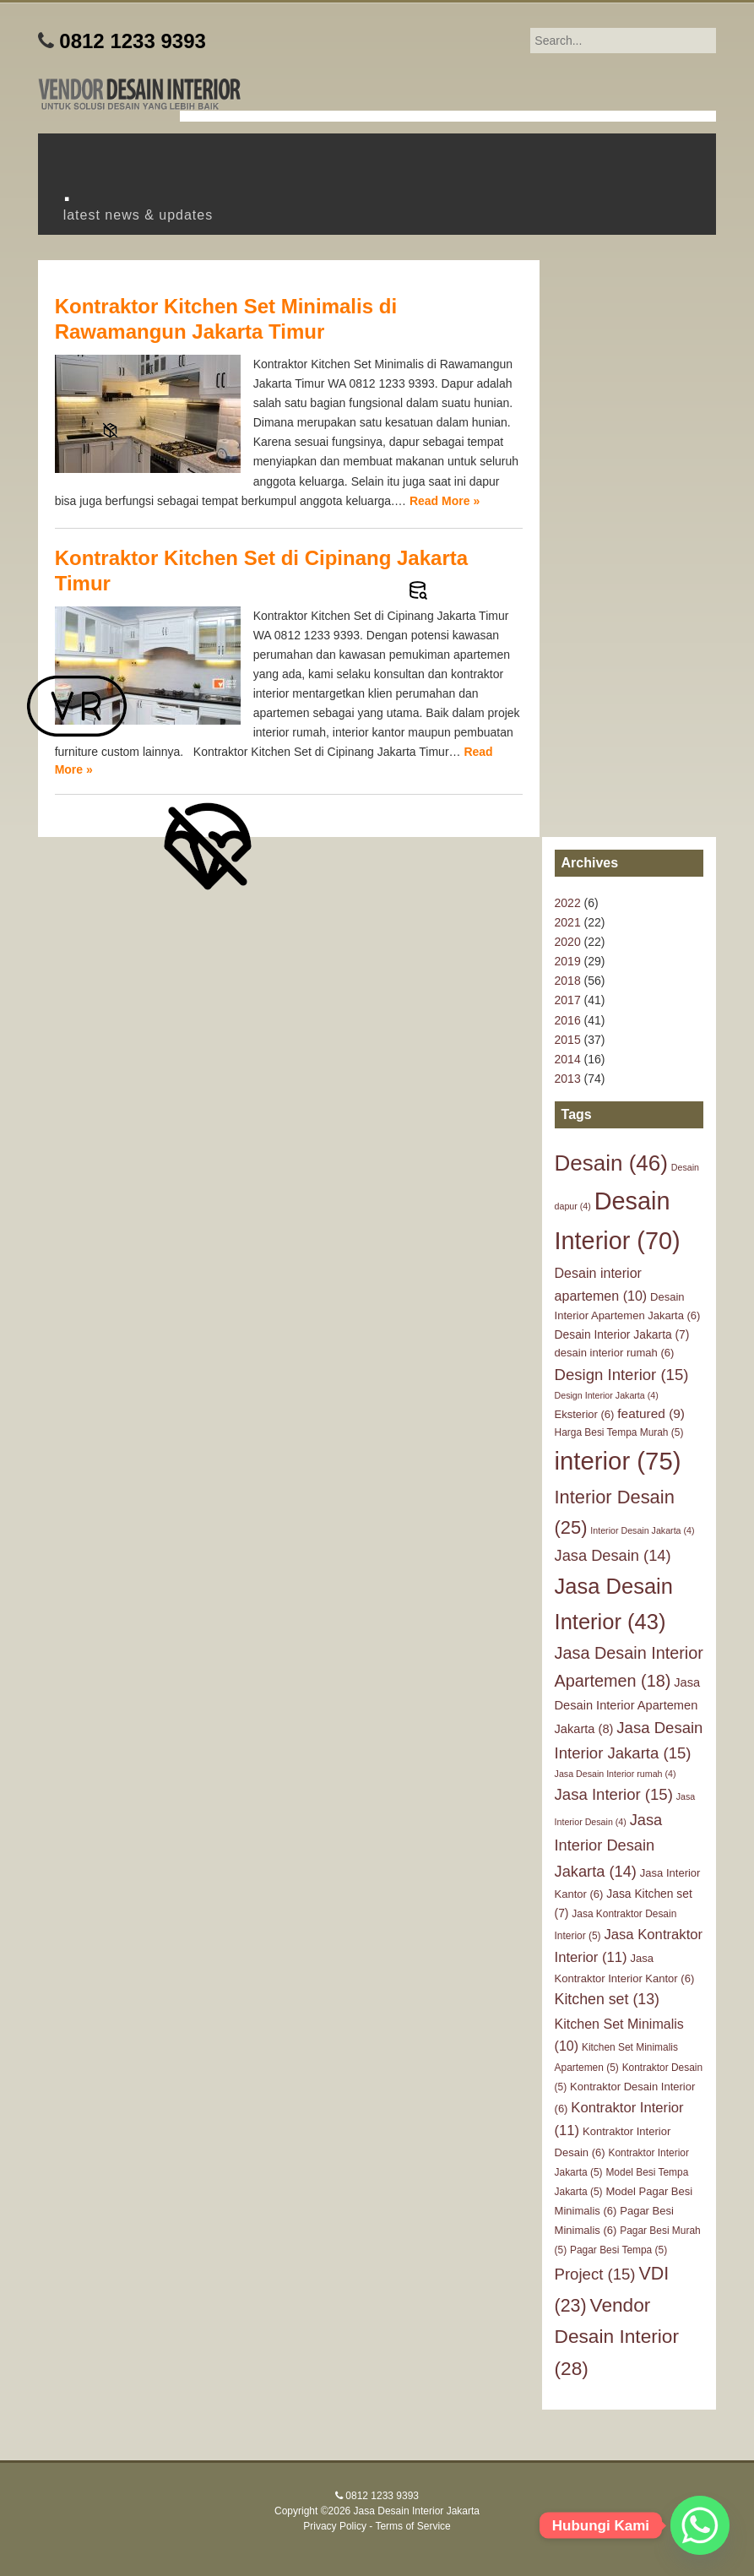 The width and height of the screenshot is (754, 2576). I want to click on parachute deployment disabled, so click(208, 846).